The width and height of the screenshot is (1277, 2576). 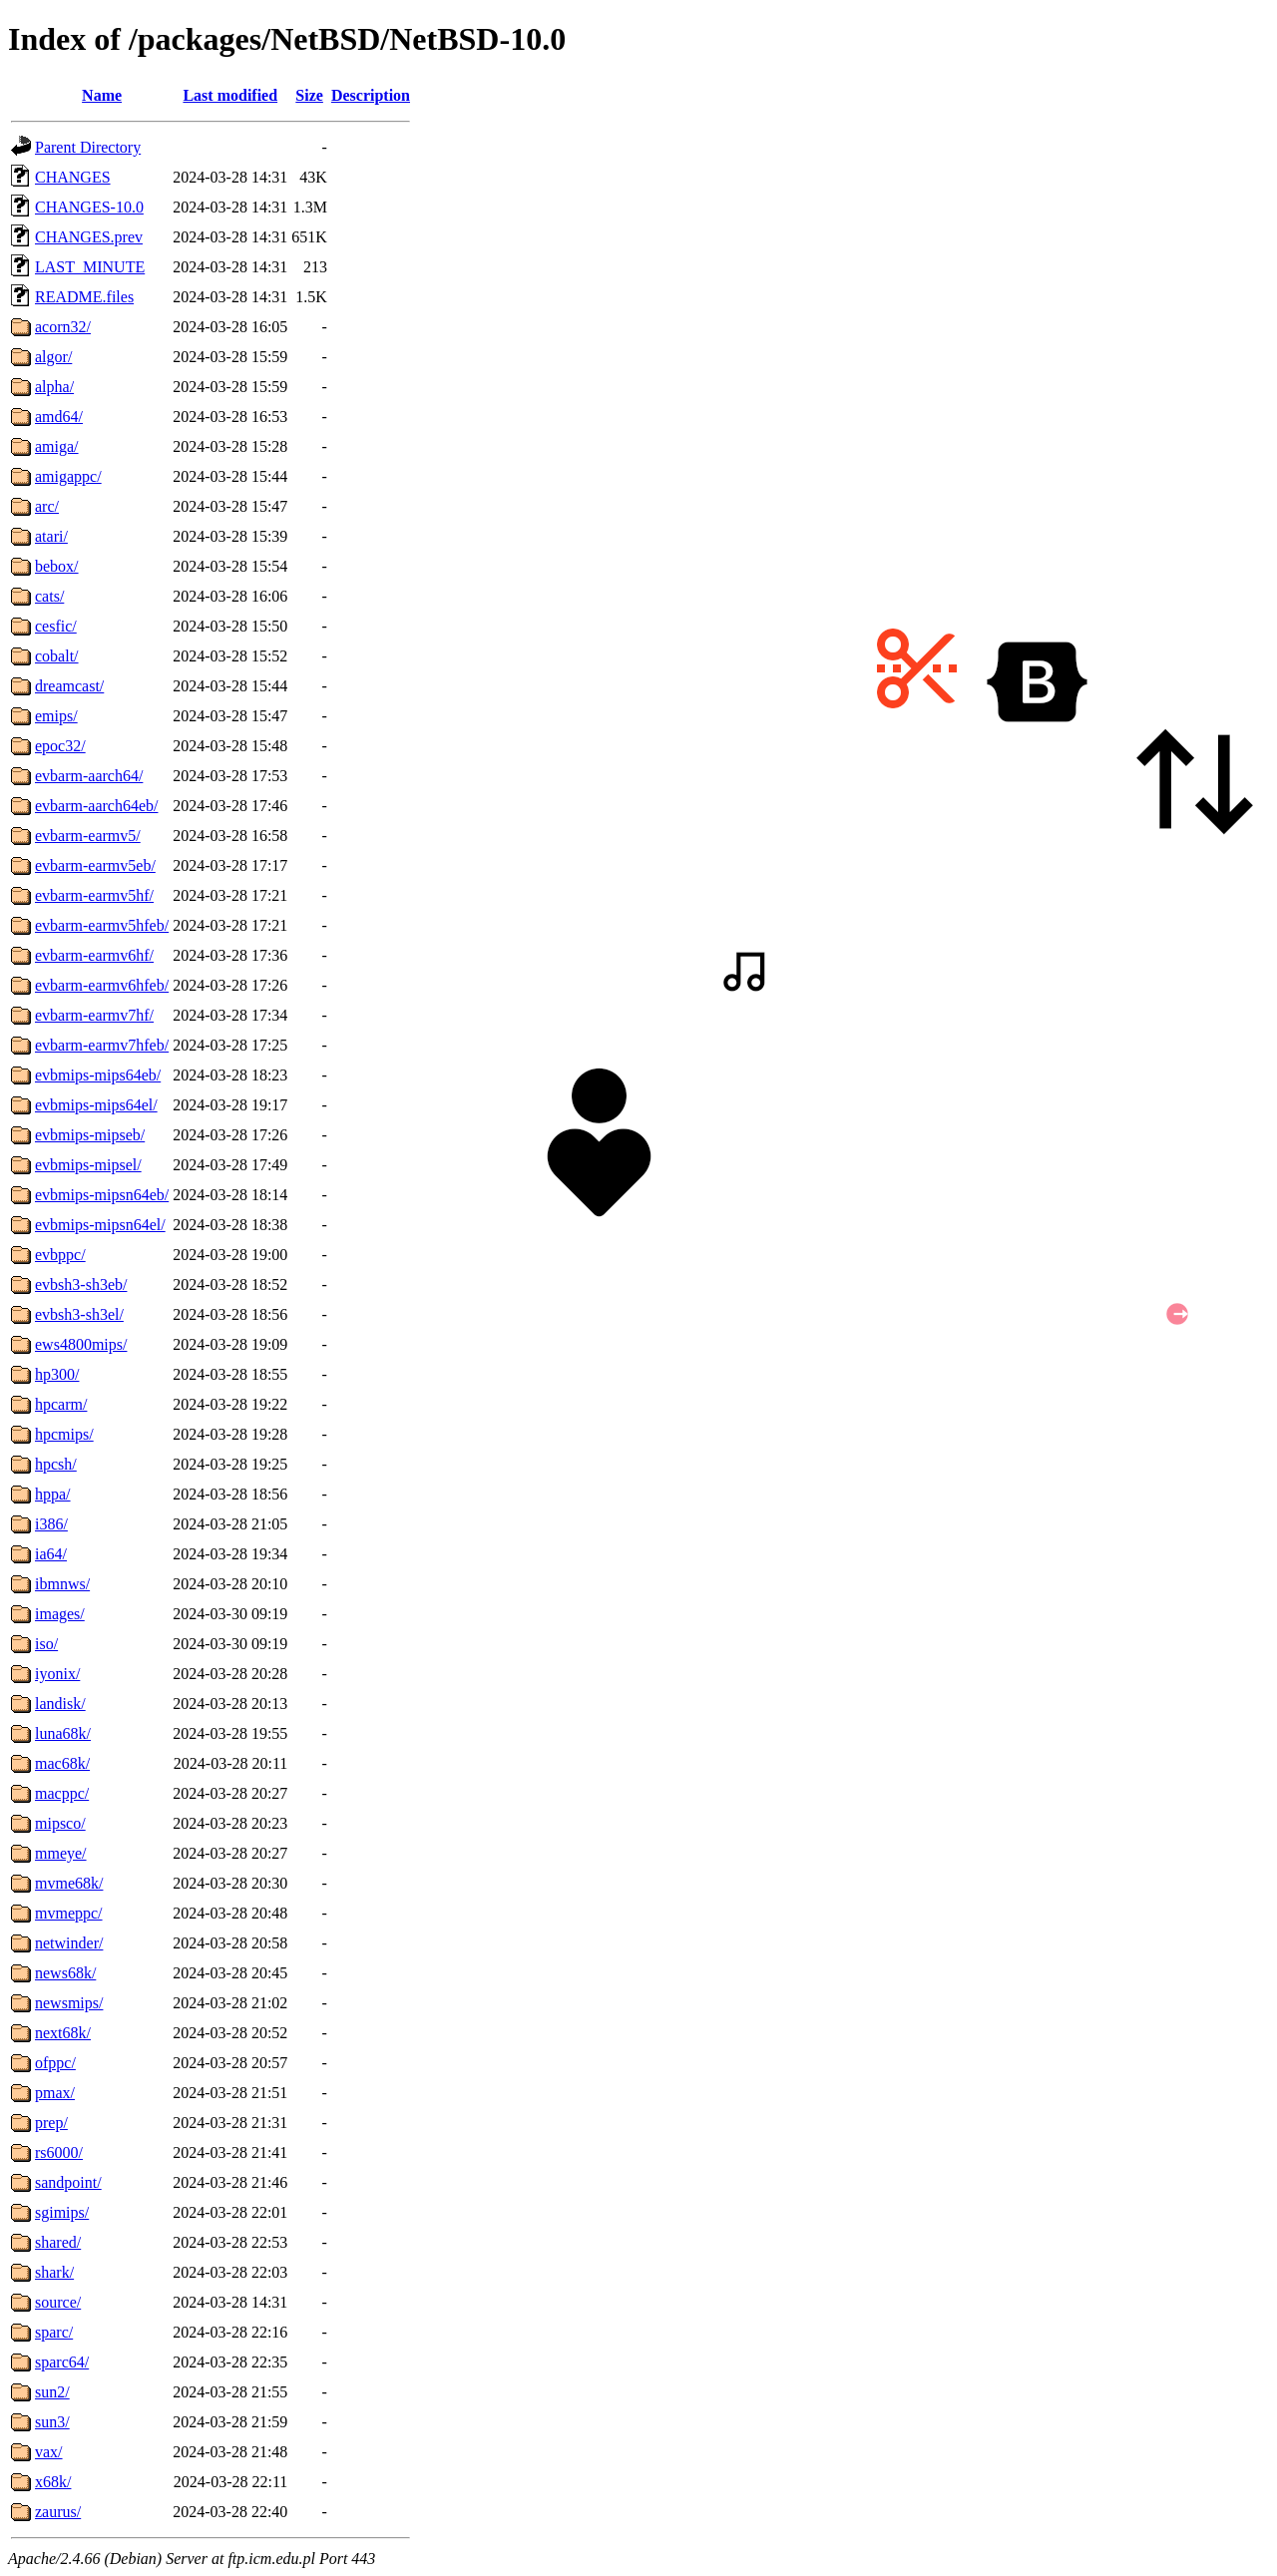 What do you see at coordinates (747, 972) in the screenshot?
I see `access music library or player` at bounding box center [747, 972].